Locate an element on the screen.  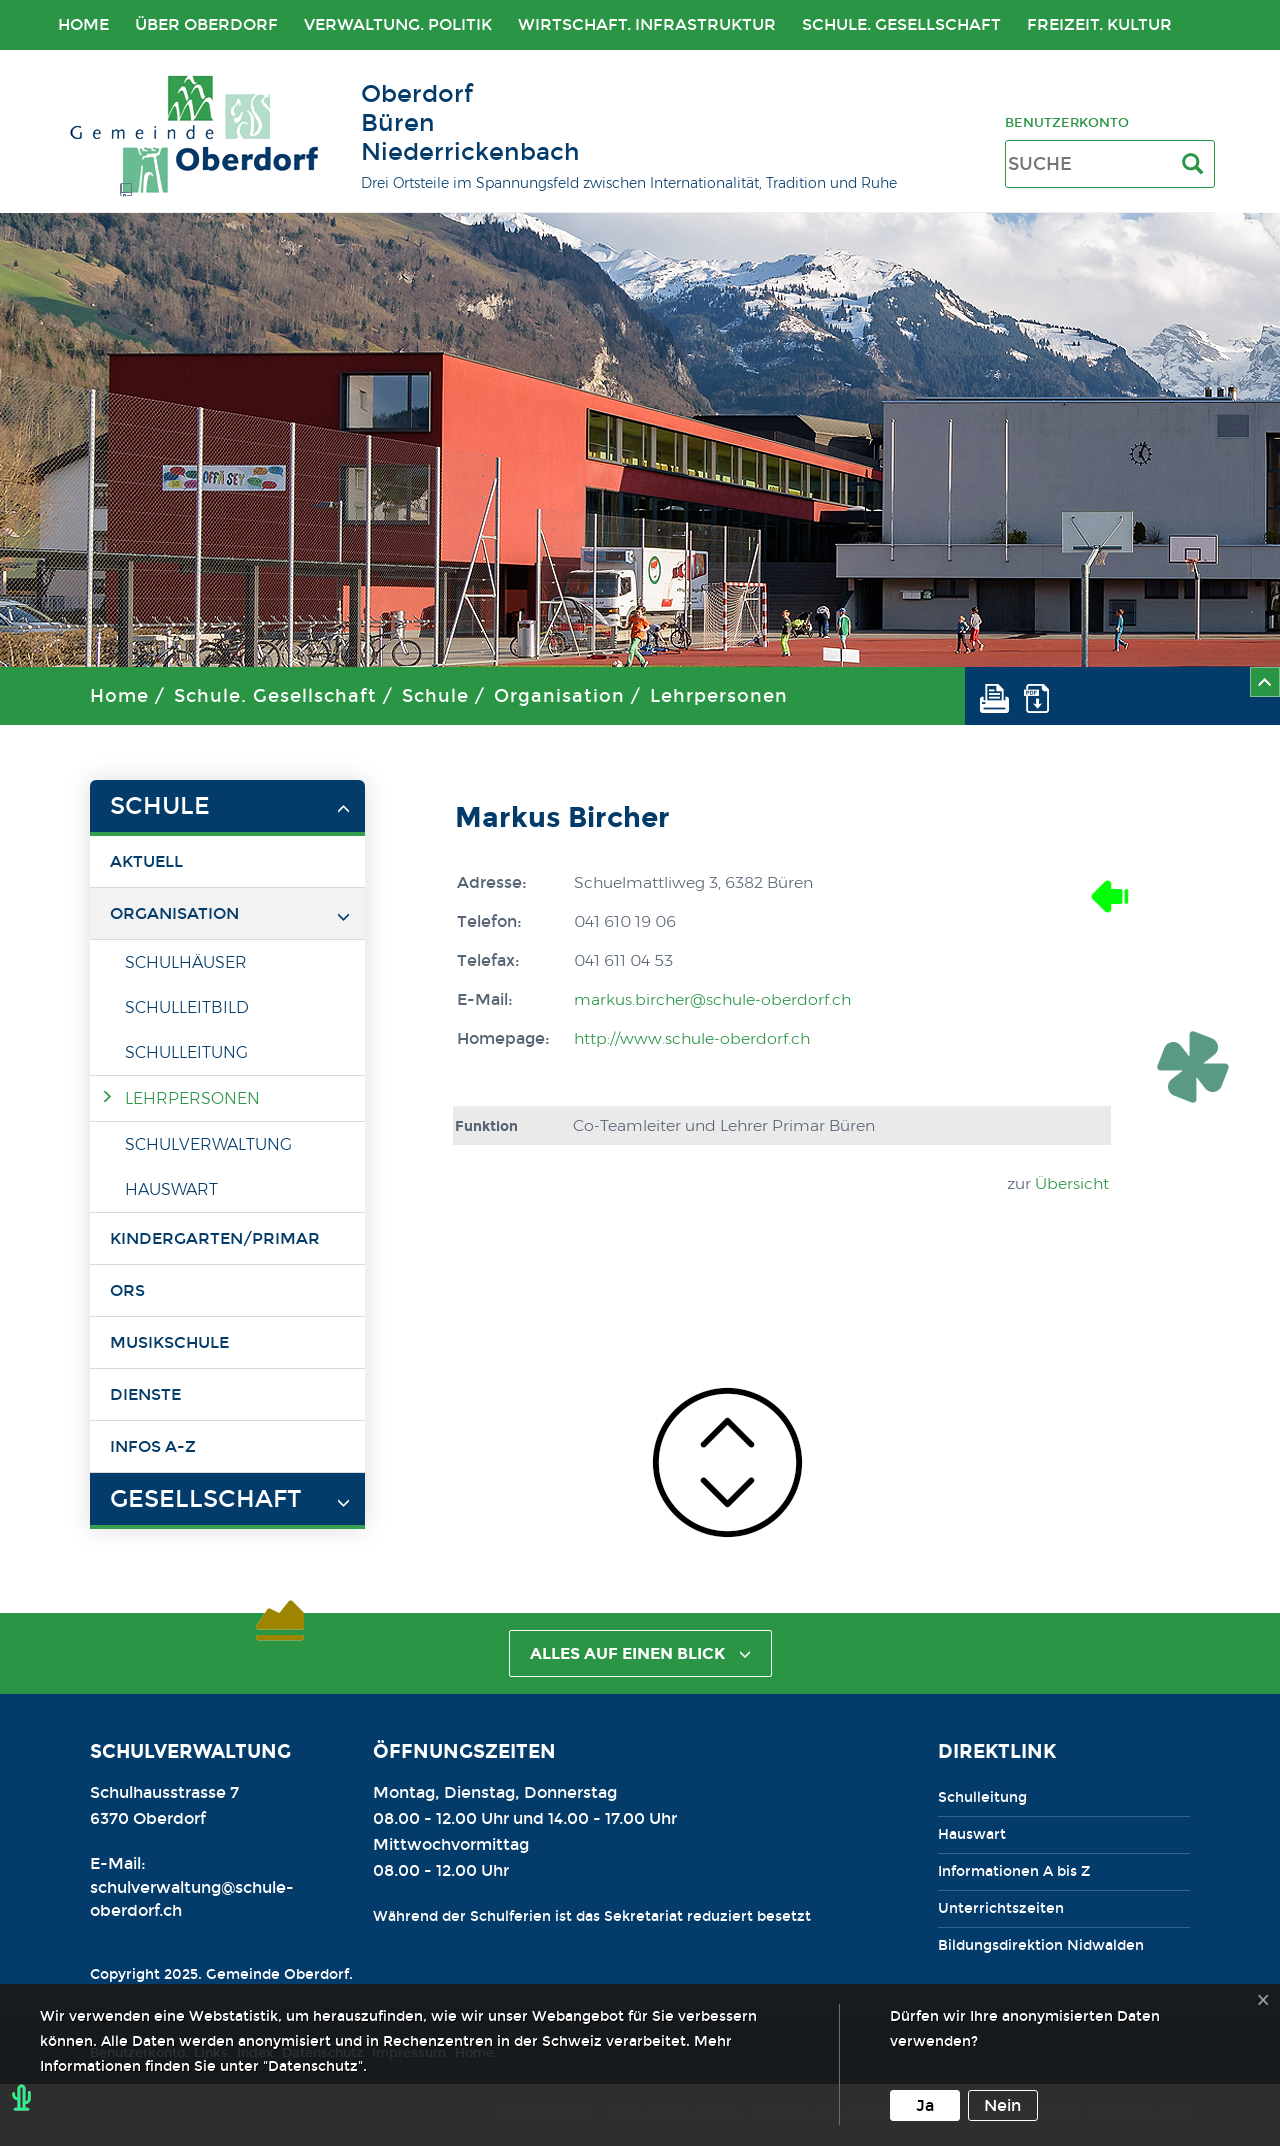
view area chart or graph is located at coordinates (280, 1619).